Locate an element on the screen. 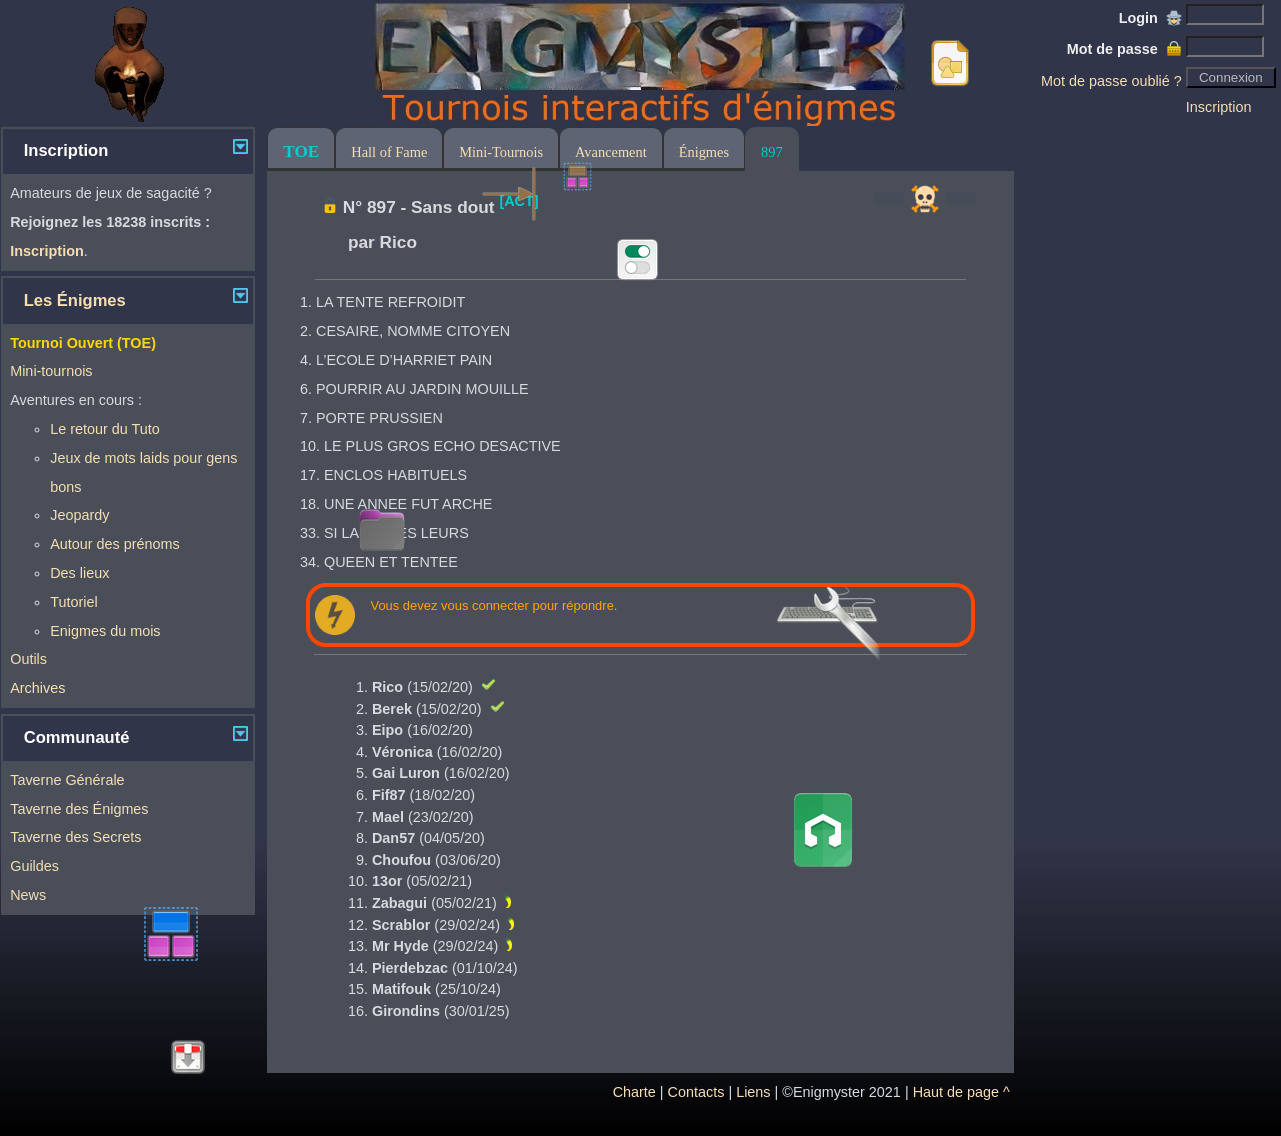 This screenshot has height=1136, width=1281. open an opendocument graphics file is located at coordinates (950, 63).